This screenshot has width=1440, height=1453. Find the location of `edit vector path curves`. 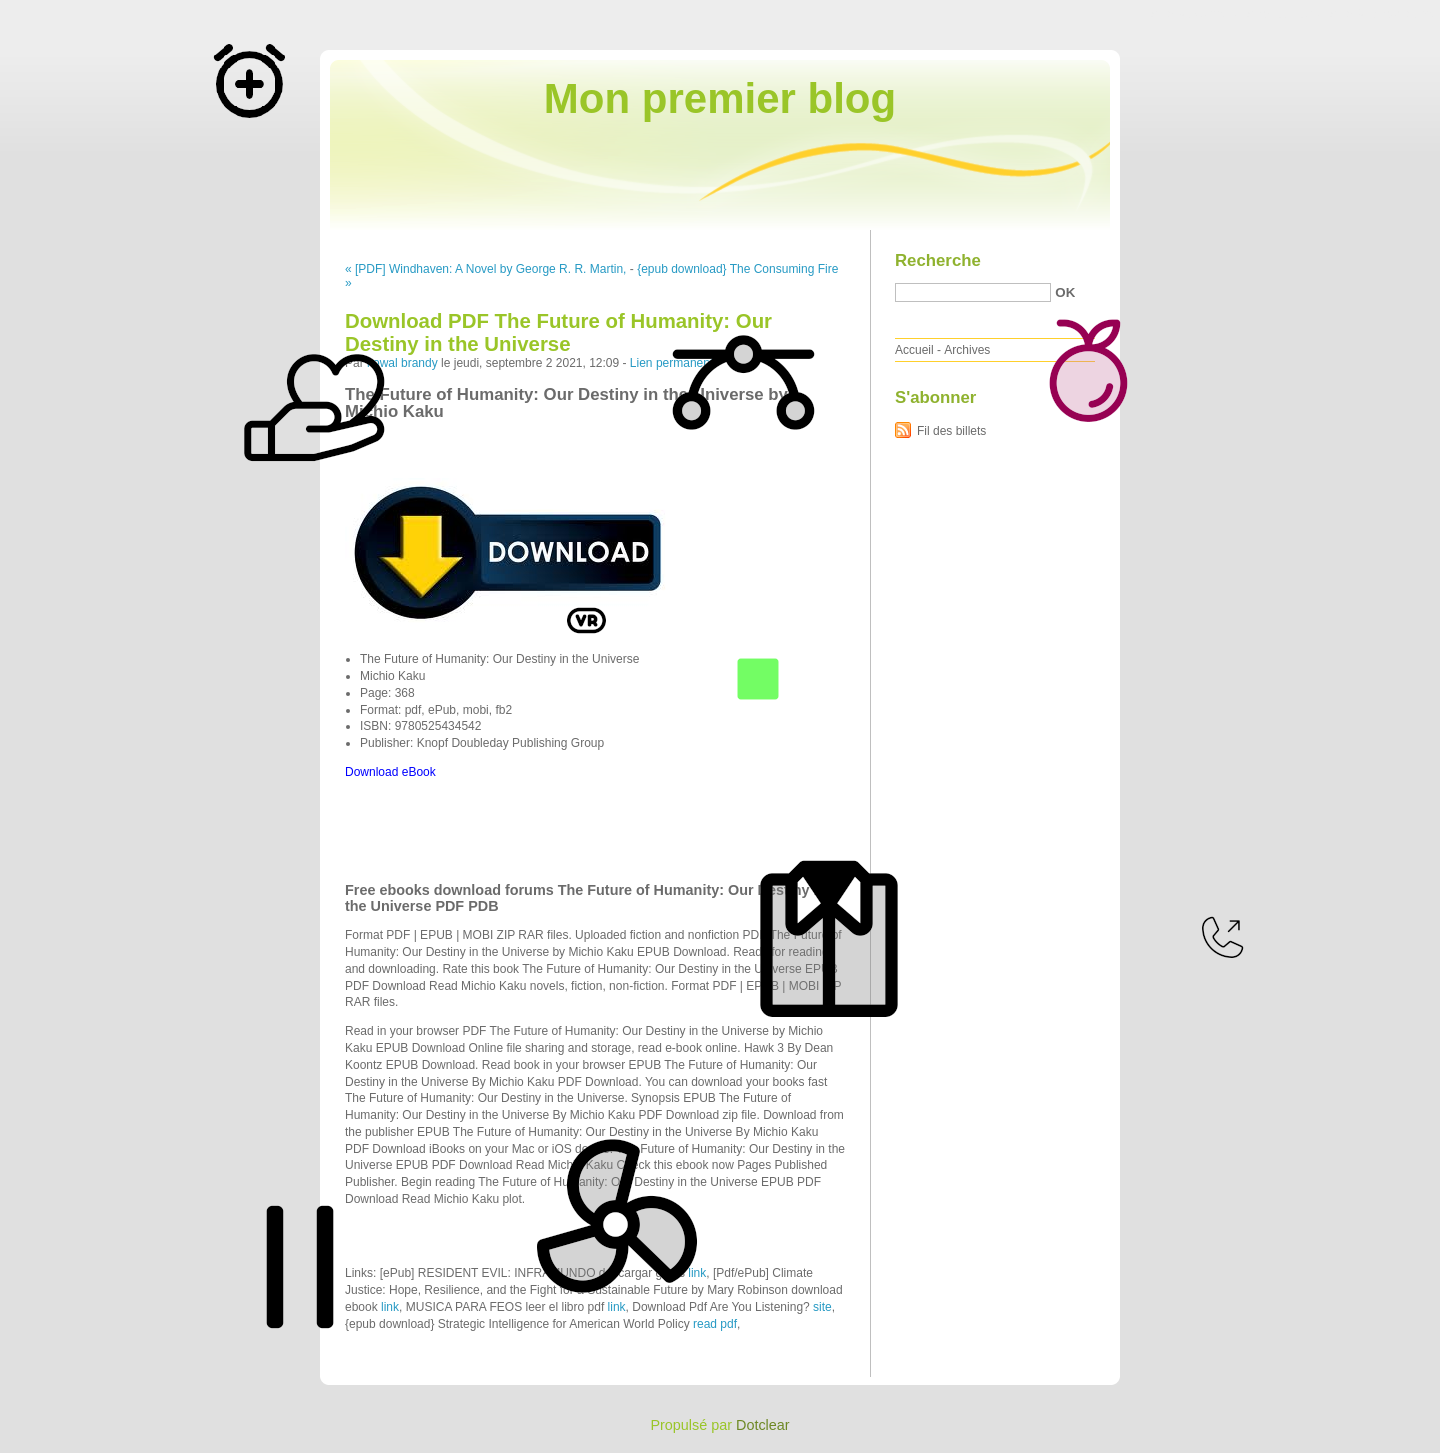

edit vector path curves is located at coordinates (743, 382).